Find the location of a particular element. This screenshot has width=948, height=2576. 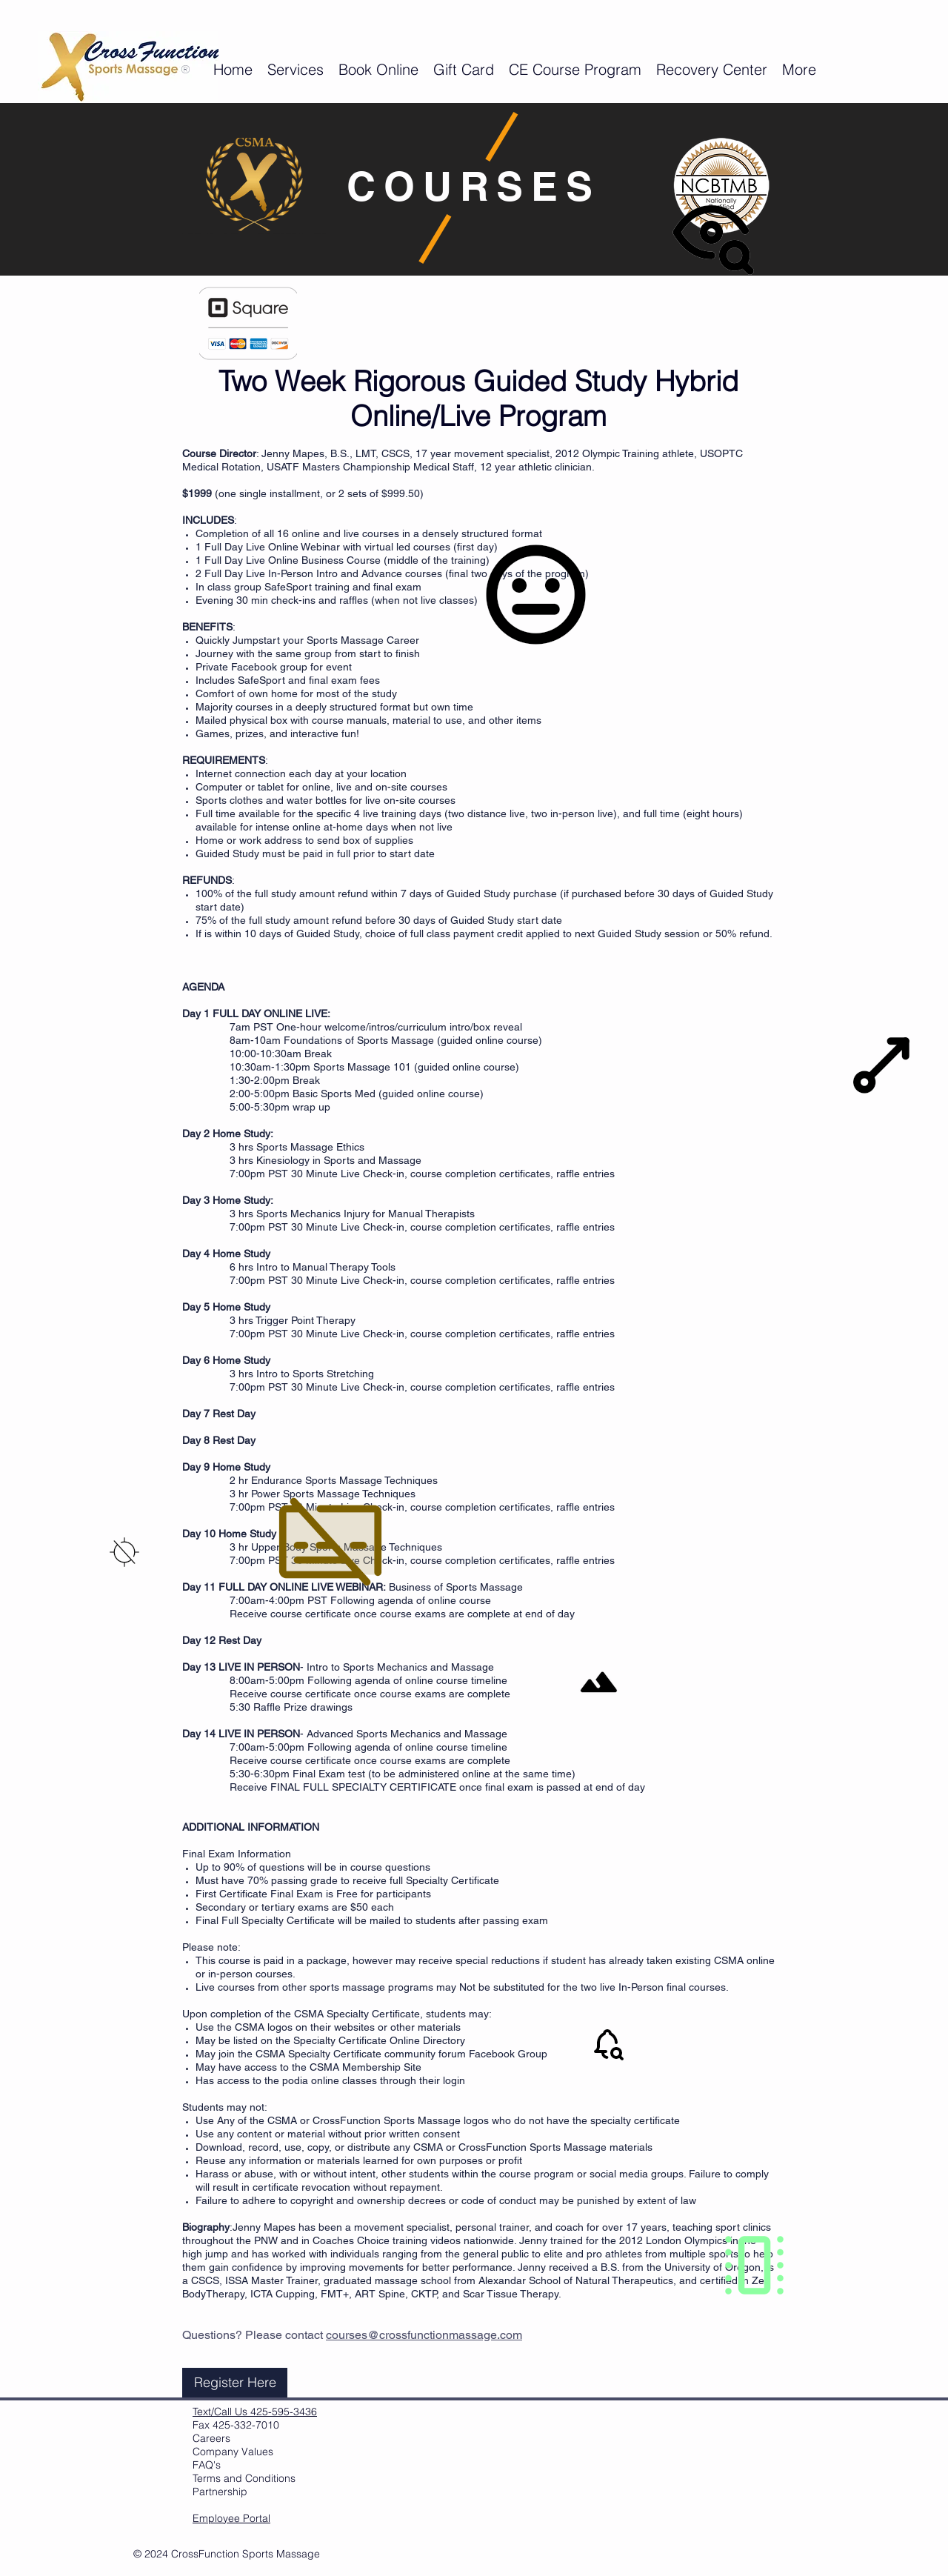

apply a landscape or nature photo filter is located at coordinates (598, 1681).